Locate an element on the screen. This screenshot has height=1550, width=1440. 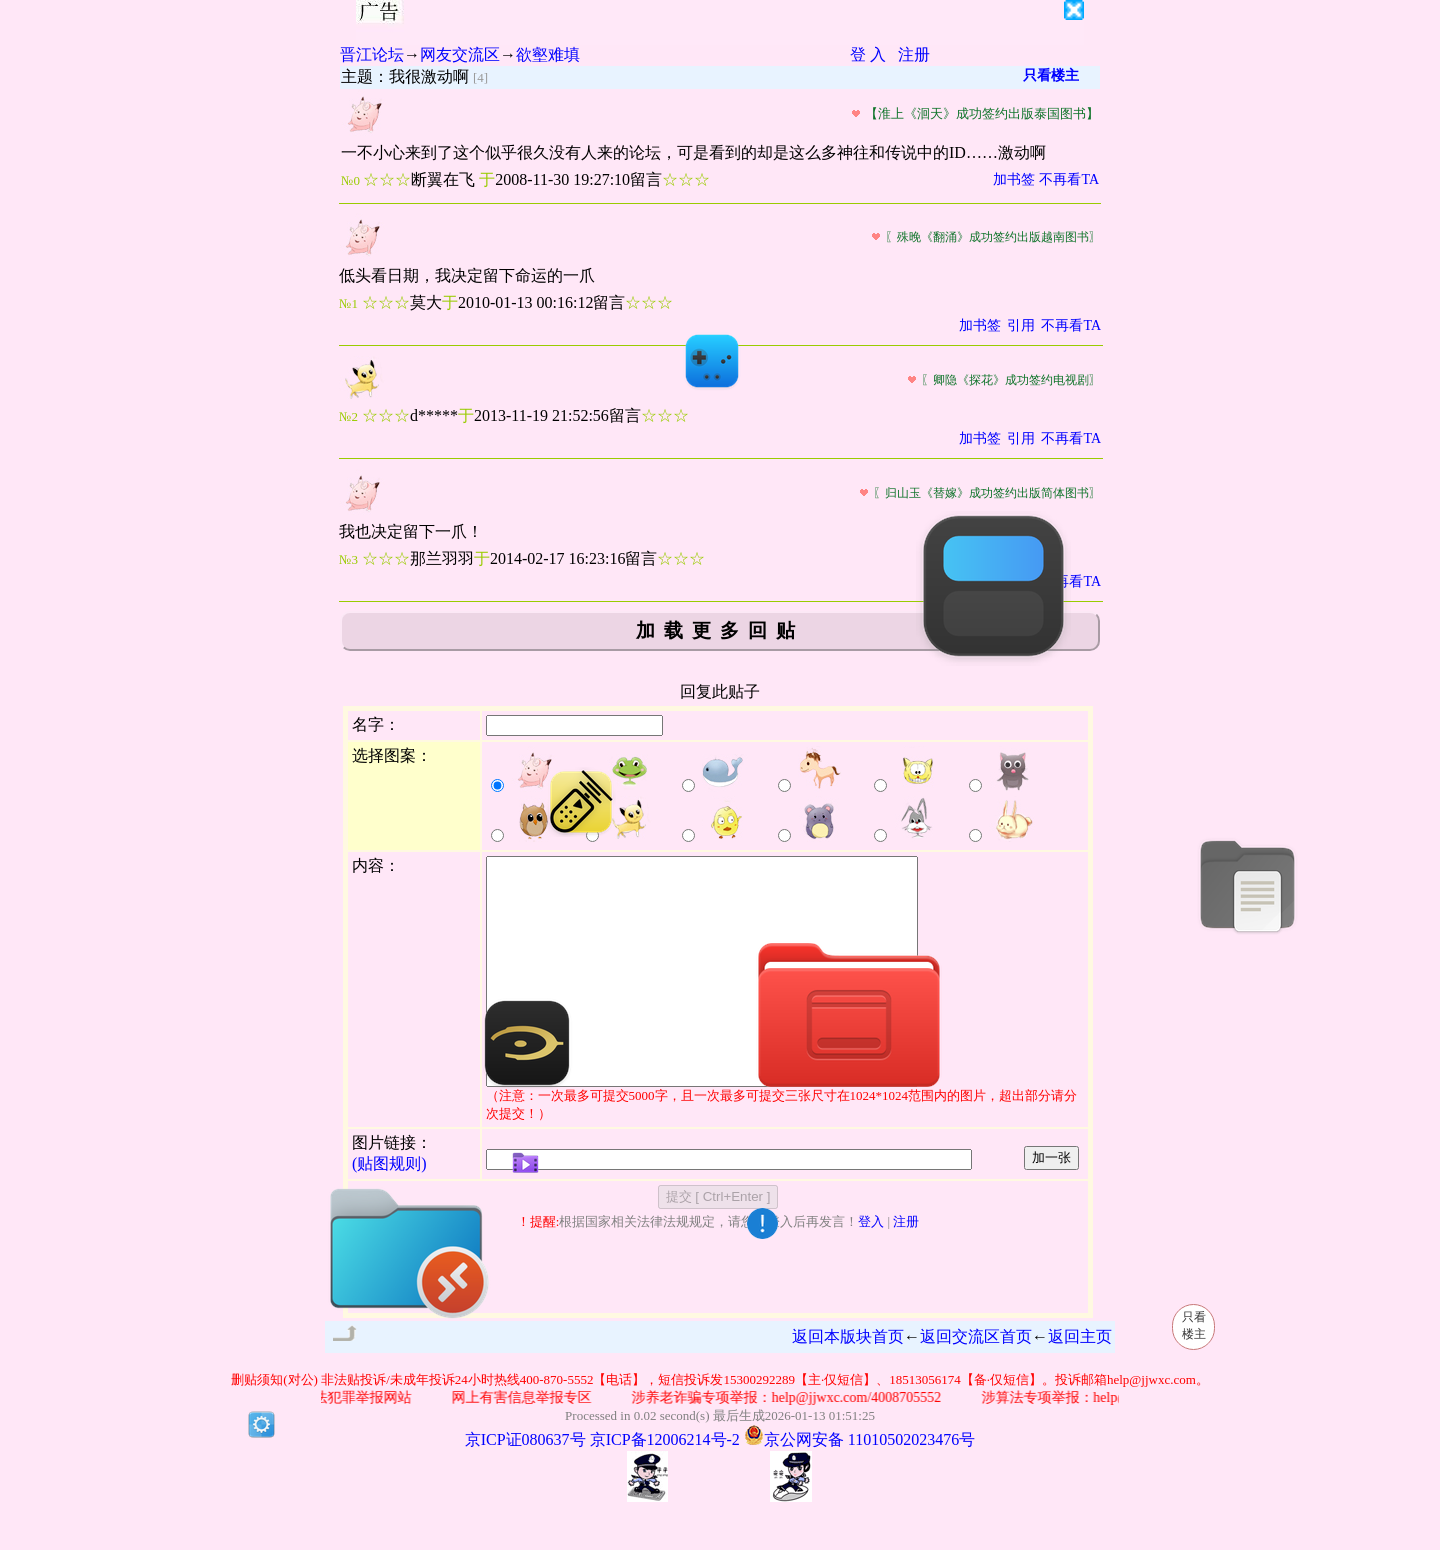
open folder containing microsoft remote desktop files is located at coordinates (405, 1252).